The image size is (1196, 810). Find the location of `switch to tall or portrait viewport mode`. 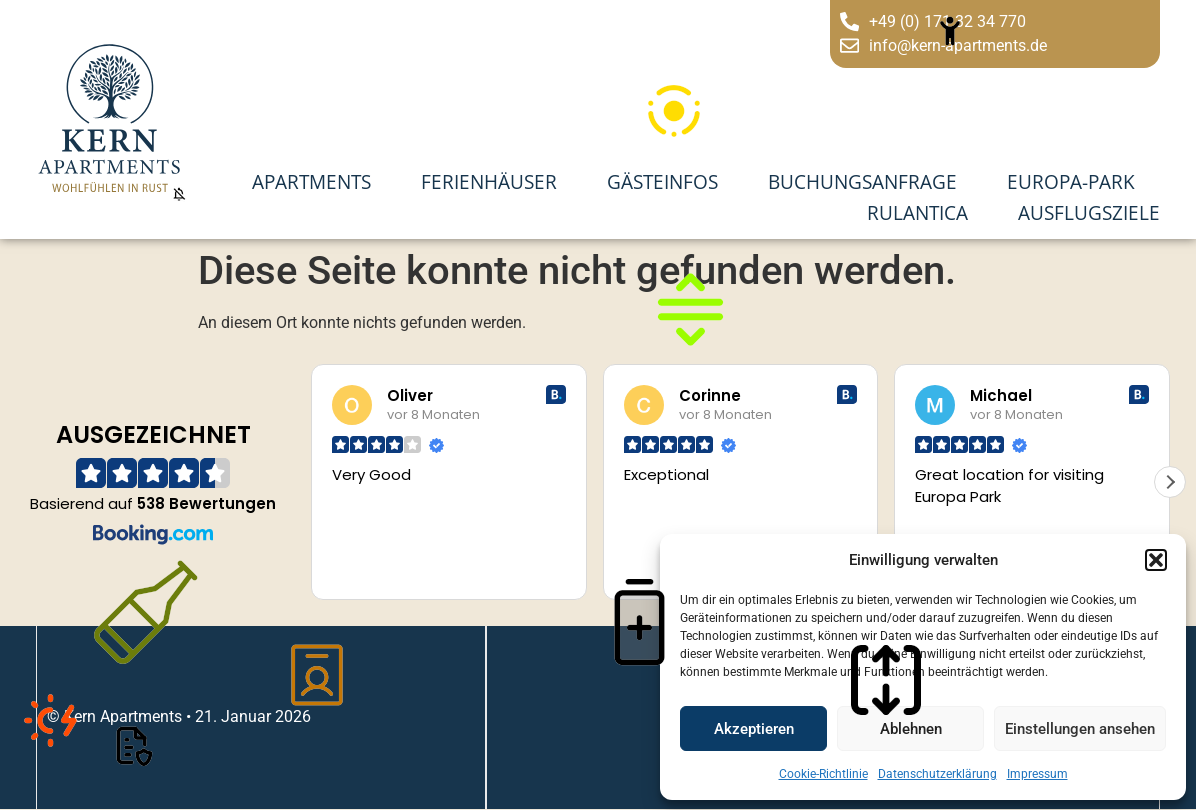

switch to tall or portrait viewport mode is located at coordinates (886, 680).